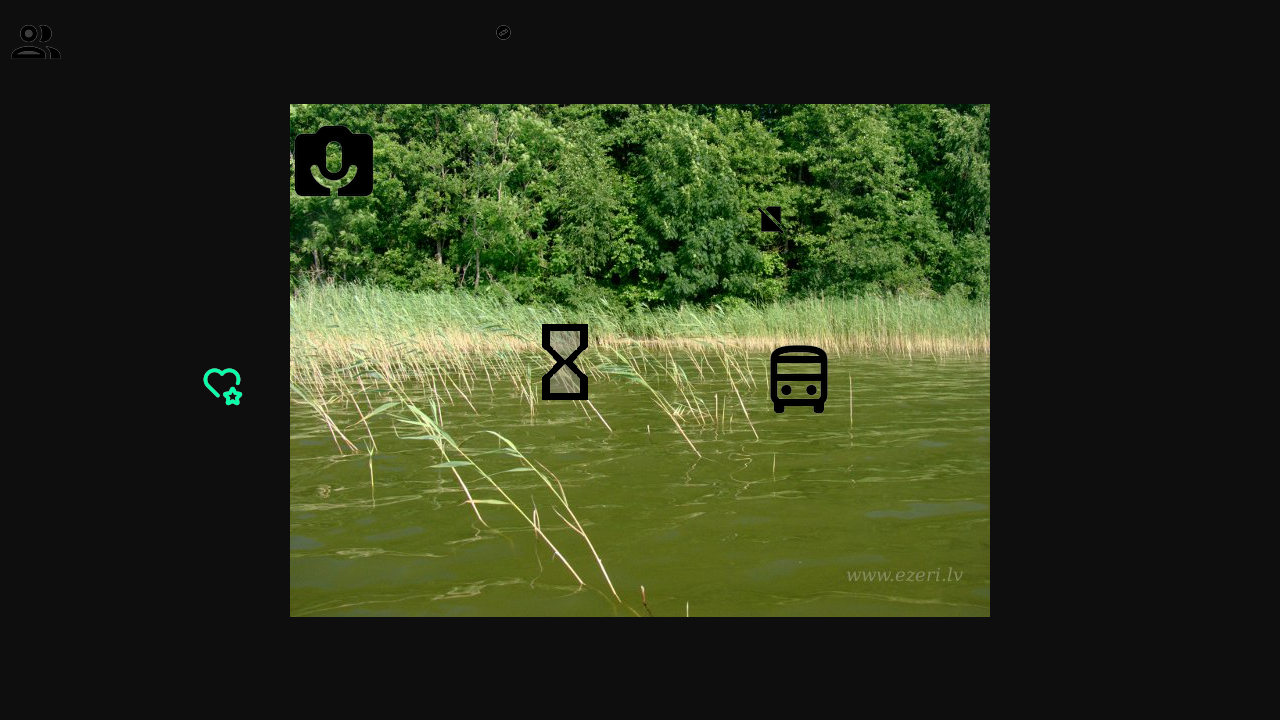 Image resolution: width=1280 pixels, height=720 pixels. I want to click on manage camera and microphone permissions, so click(334, 161).